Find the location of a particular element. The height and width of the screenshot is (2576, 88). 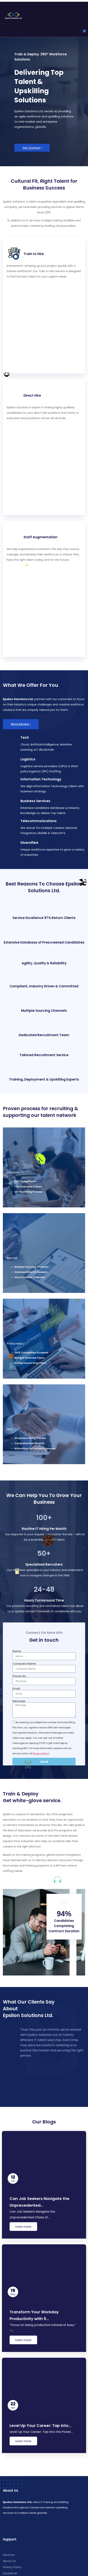

ghost character or enemy in a game interface is located at coordinates (82, 882).